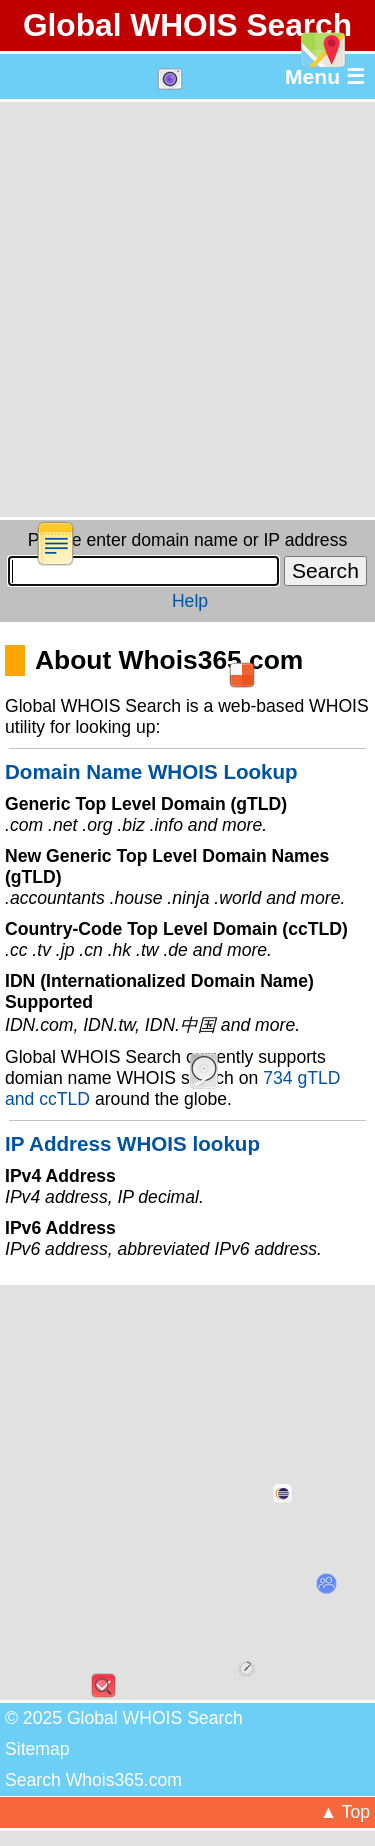  Describe the element at coordinates (103, 1685) in the screenshot. I see `open dconf editor to modify system settings` at that location.